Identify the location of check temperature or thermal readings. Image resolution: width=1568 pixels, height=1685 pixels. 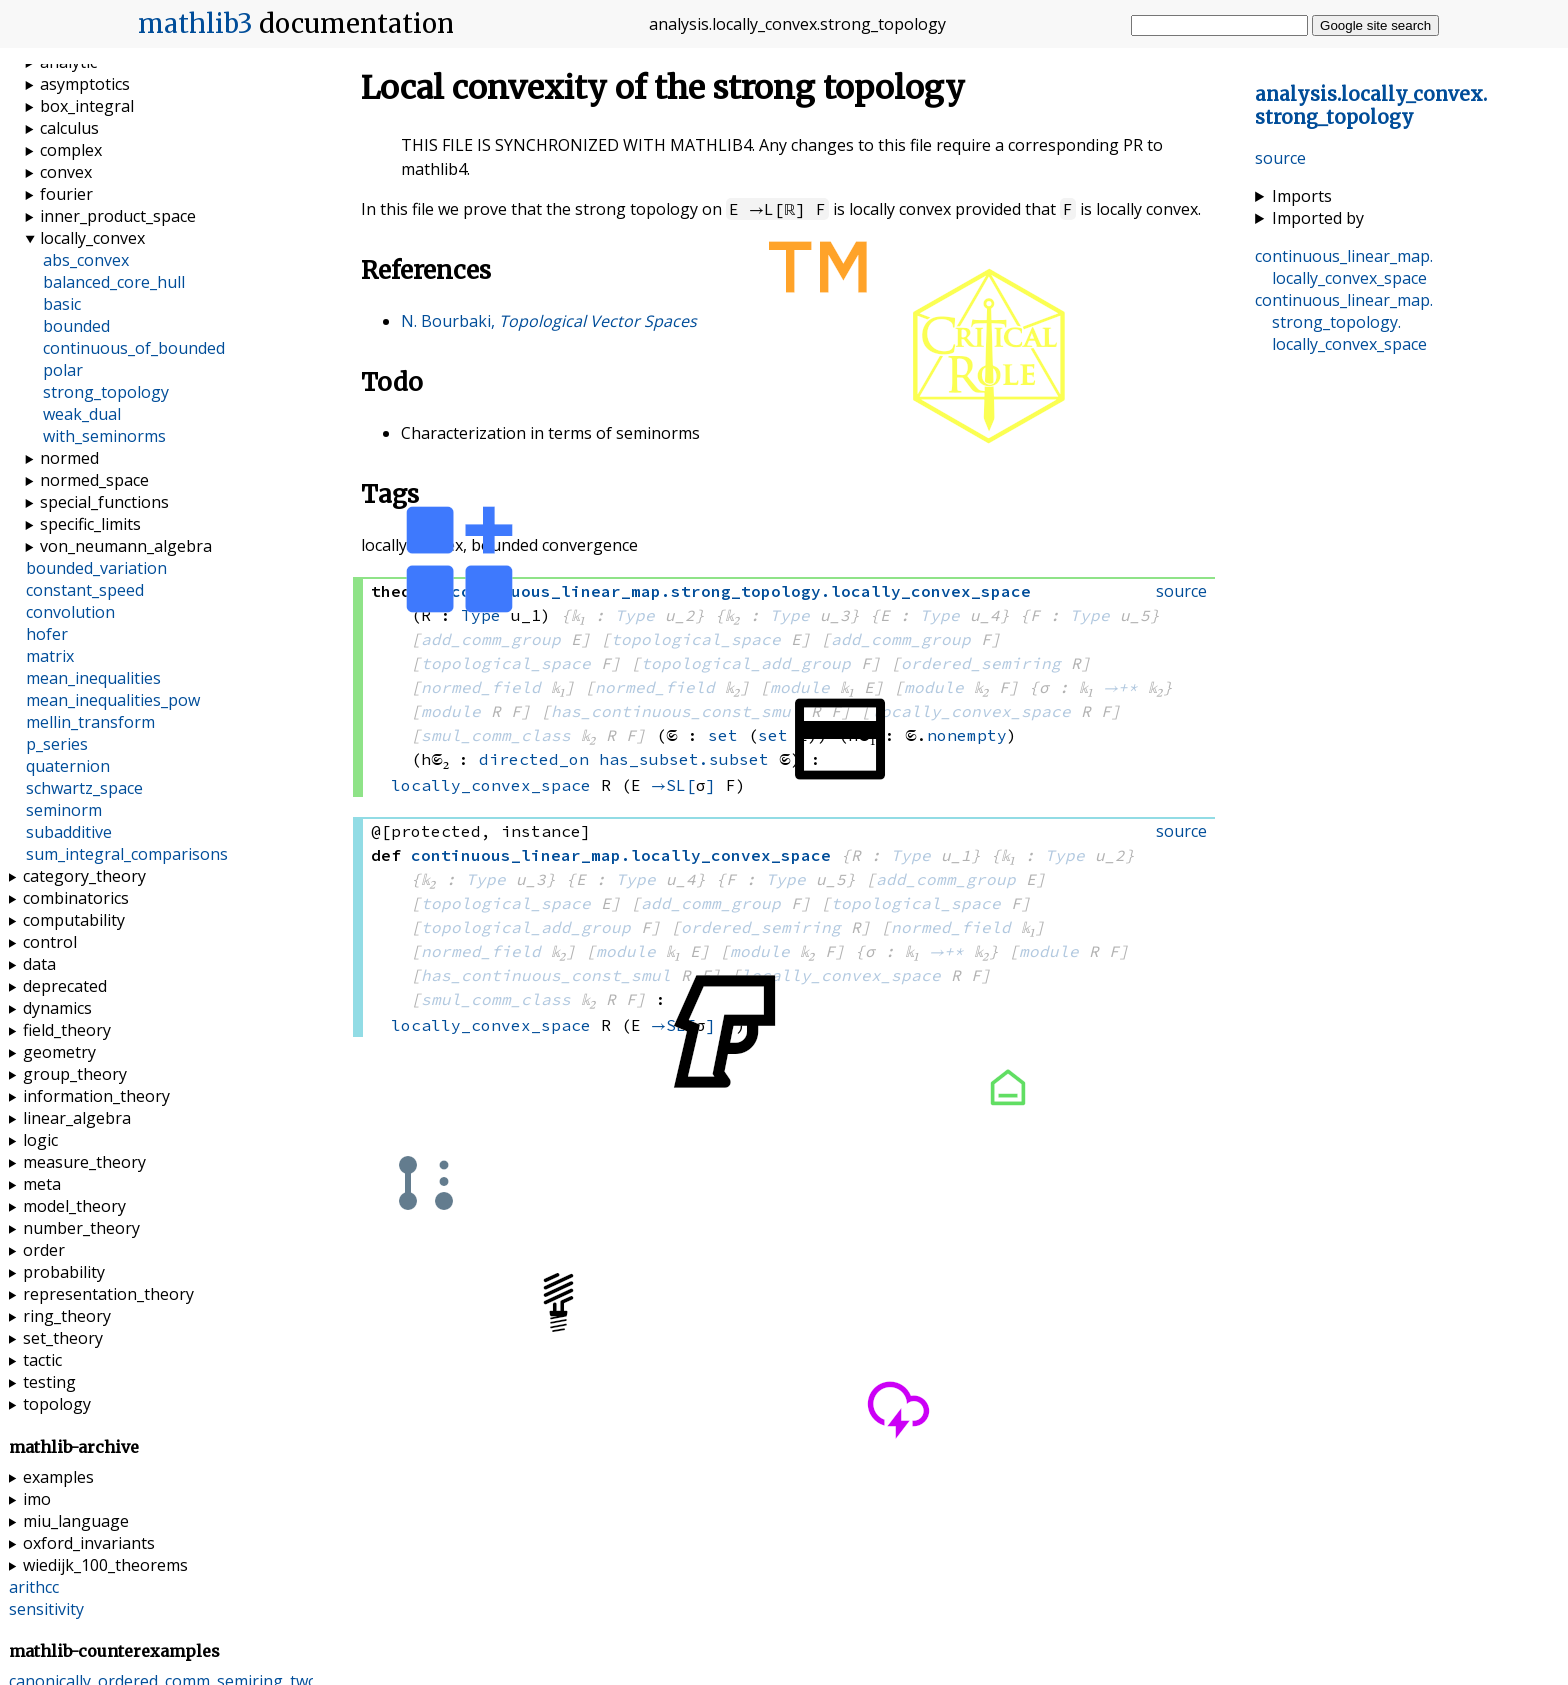
(724, 1031).